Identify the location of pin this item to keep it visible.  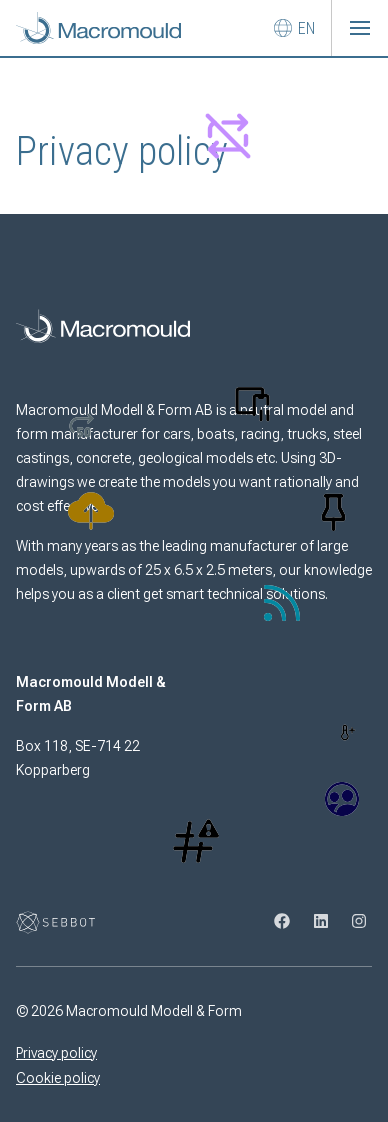
(333, 511).